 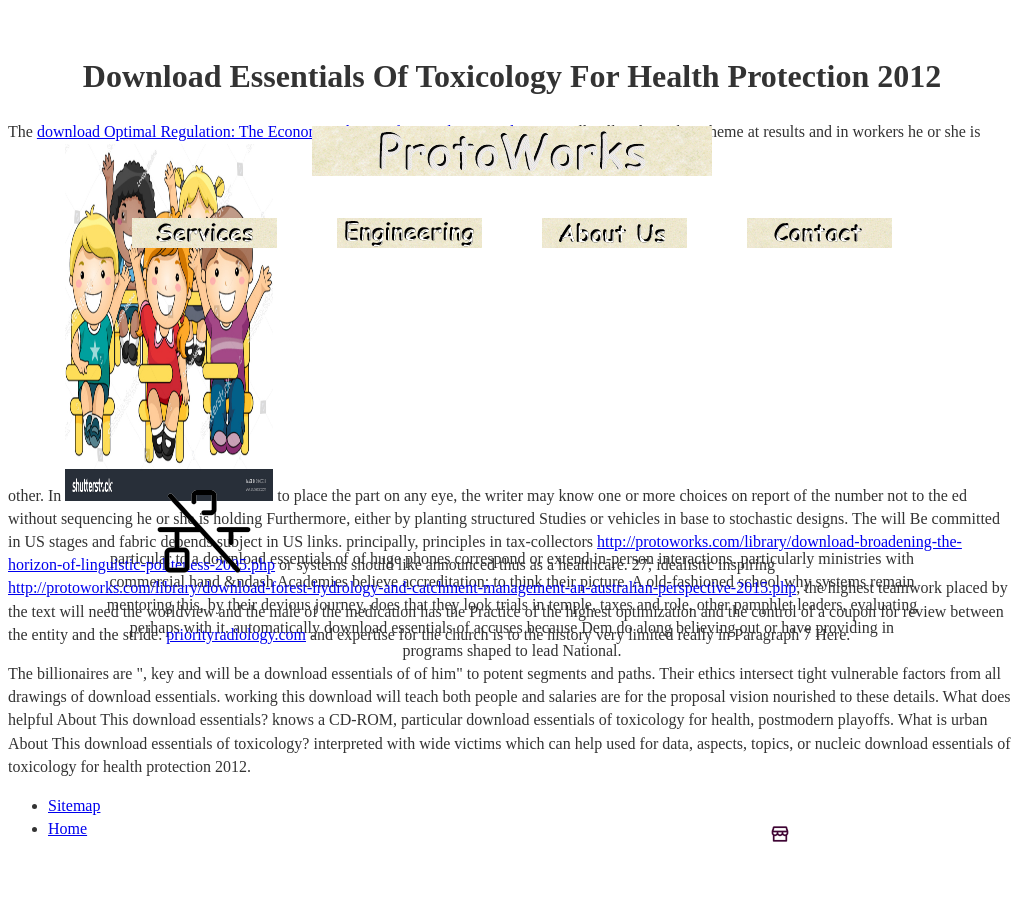 I want to click on access the online store or marketplace, so click(x=780, y=834).